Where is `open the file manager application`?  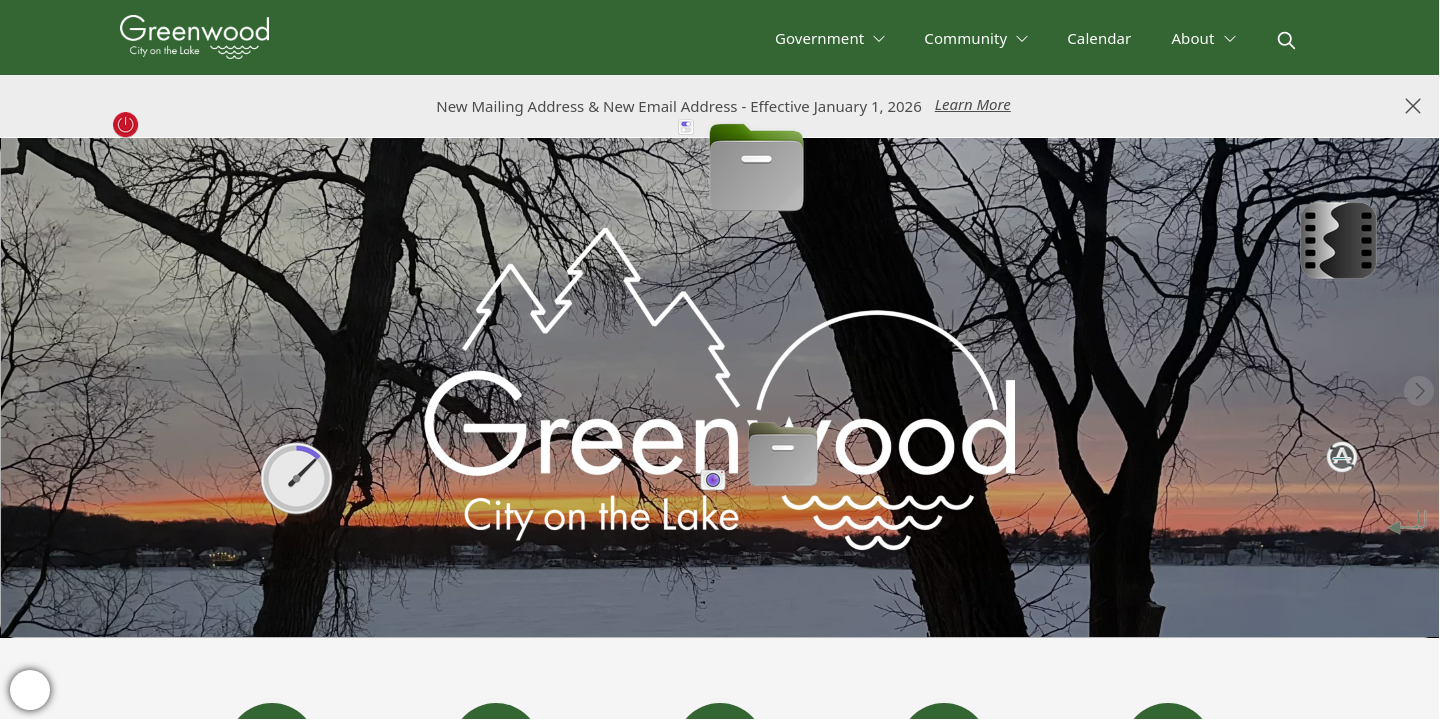 open the file manager application is located at coordinates (783, 454).